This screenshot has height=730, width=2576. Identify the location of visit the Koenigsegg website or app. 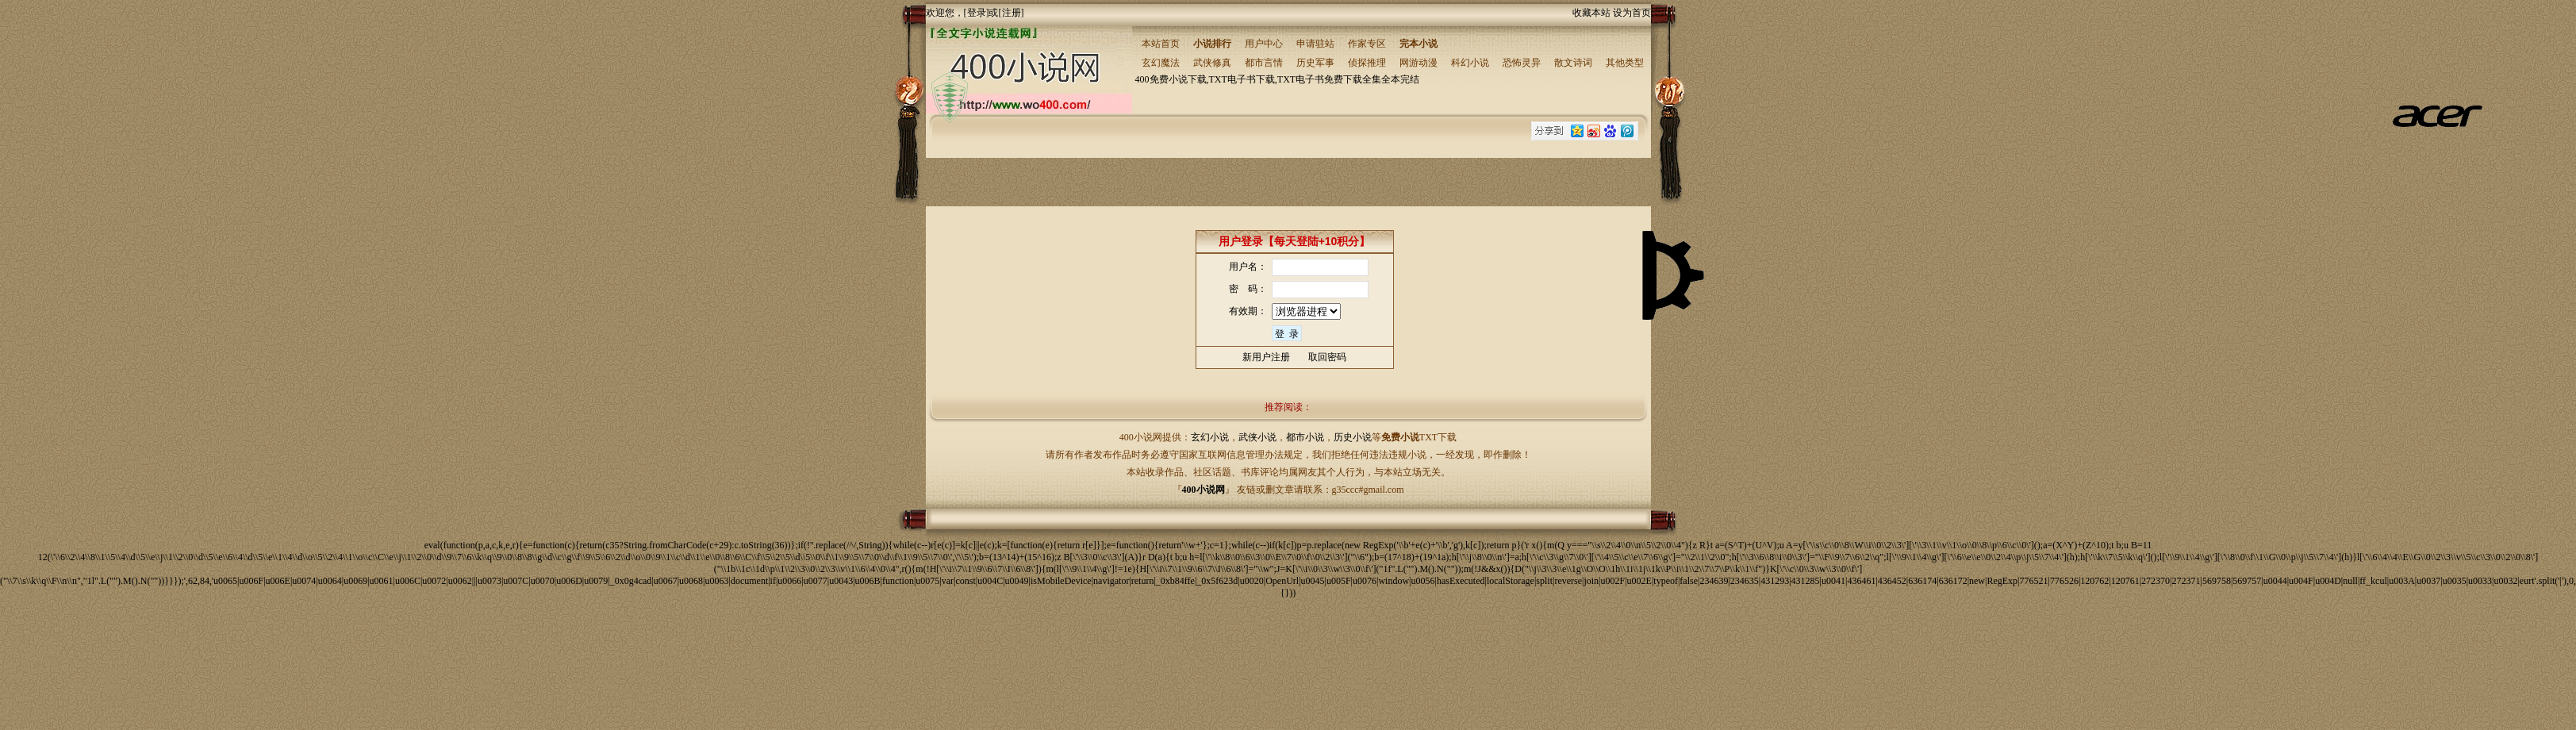
(950, 98).